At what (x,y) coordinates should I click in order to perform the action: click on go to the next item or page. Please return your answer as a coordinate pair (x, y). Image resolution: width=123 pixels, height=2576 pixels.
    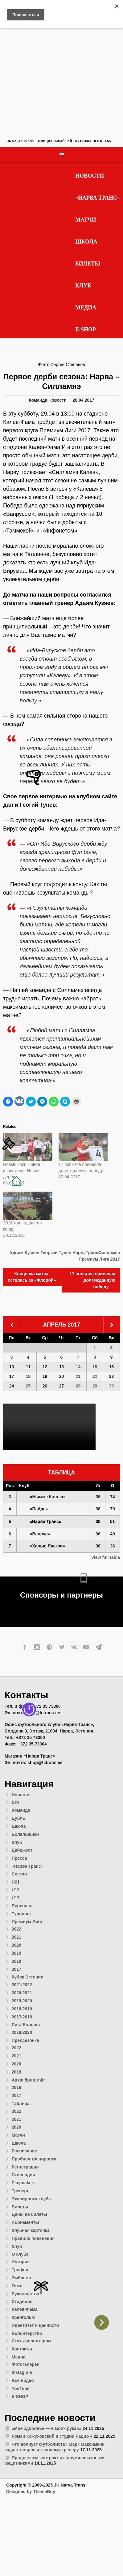
    Looking at the image, I should click on (101, 2322).